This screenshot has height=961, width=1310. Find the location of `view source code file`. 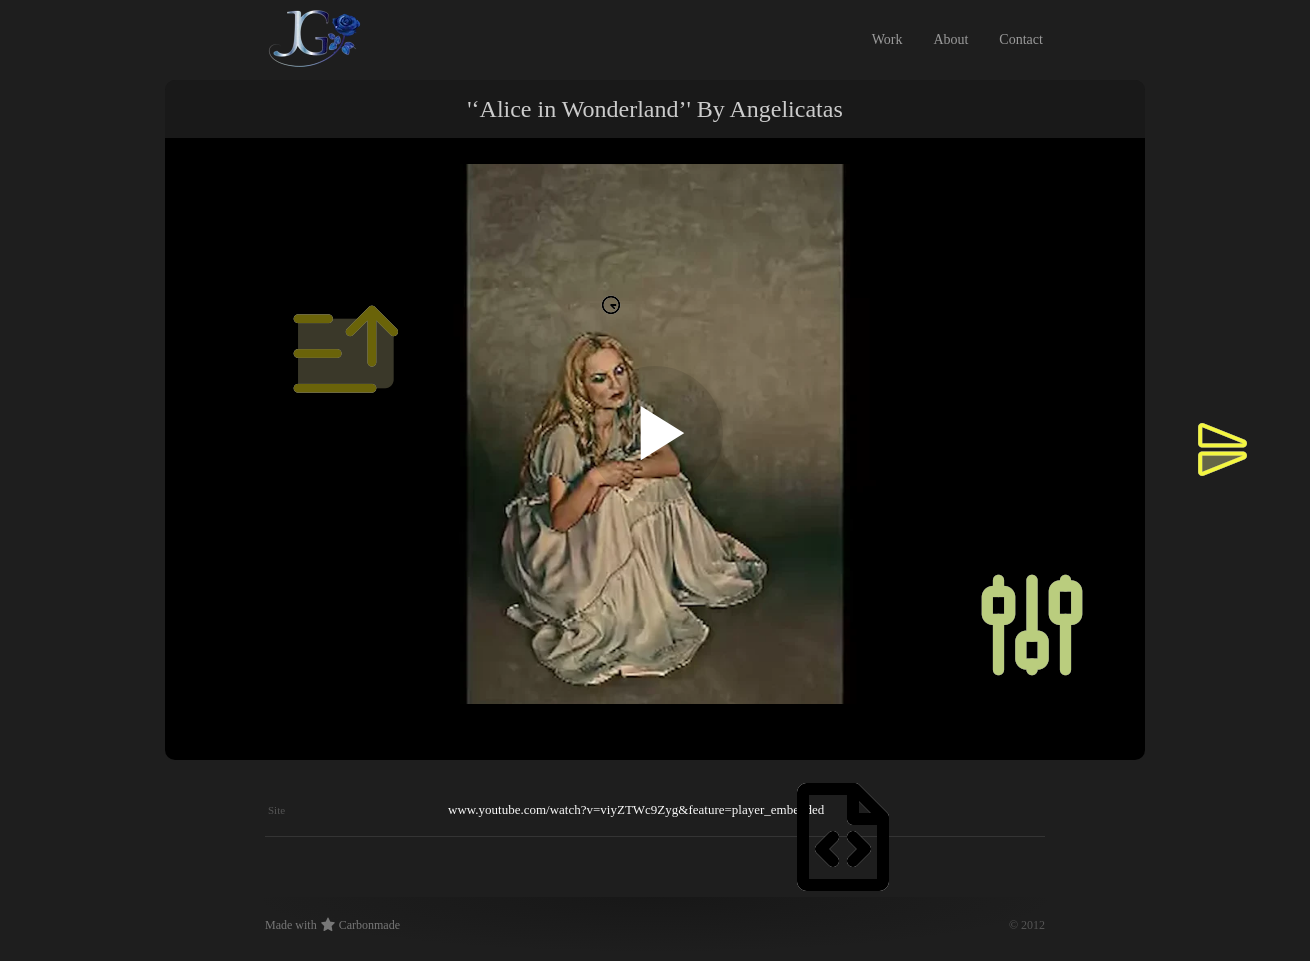

view source code file is located at coordinates (843, 837).